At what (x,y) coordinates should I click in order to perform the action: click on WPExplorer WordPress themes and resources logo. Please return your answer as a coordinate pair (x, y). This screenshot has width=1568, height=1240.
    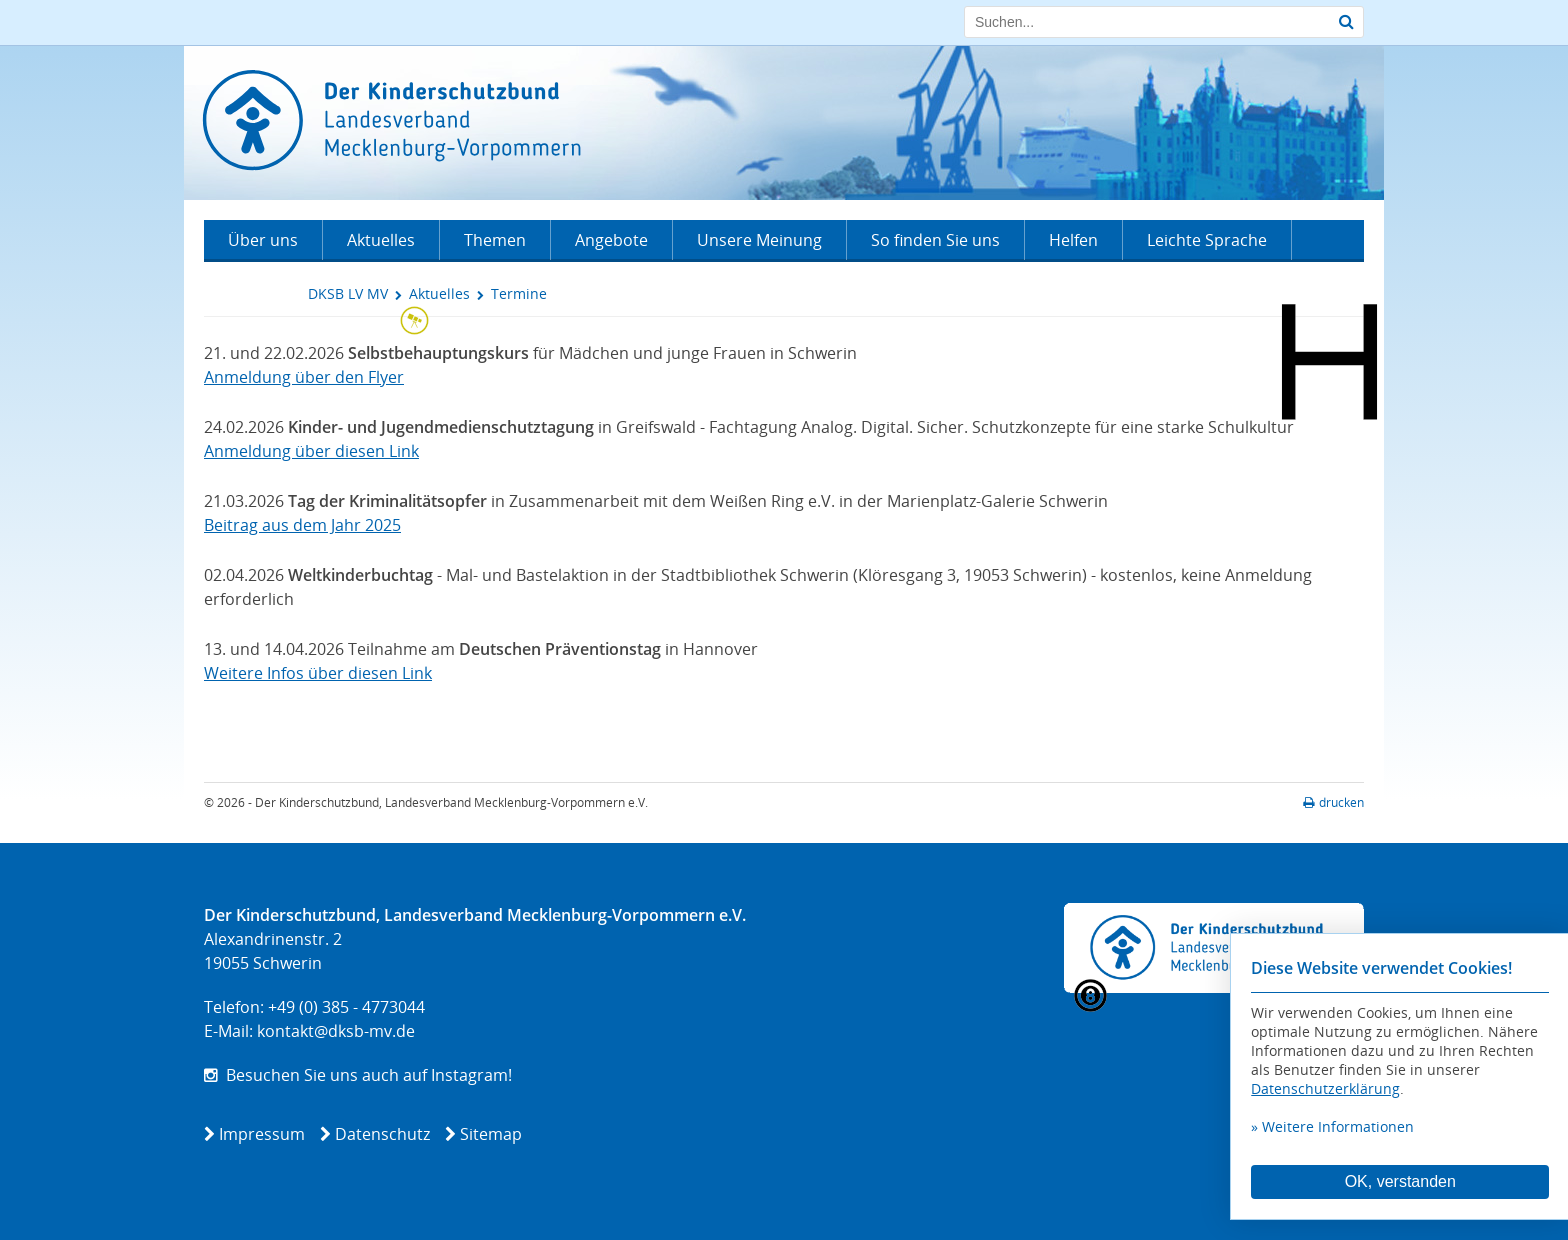
    Looking at the image, I should click on (414, 320).